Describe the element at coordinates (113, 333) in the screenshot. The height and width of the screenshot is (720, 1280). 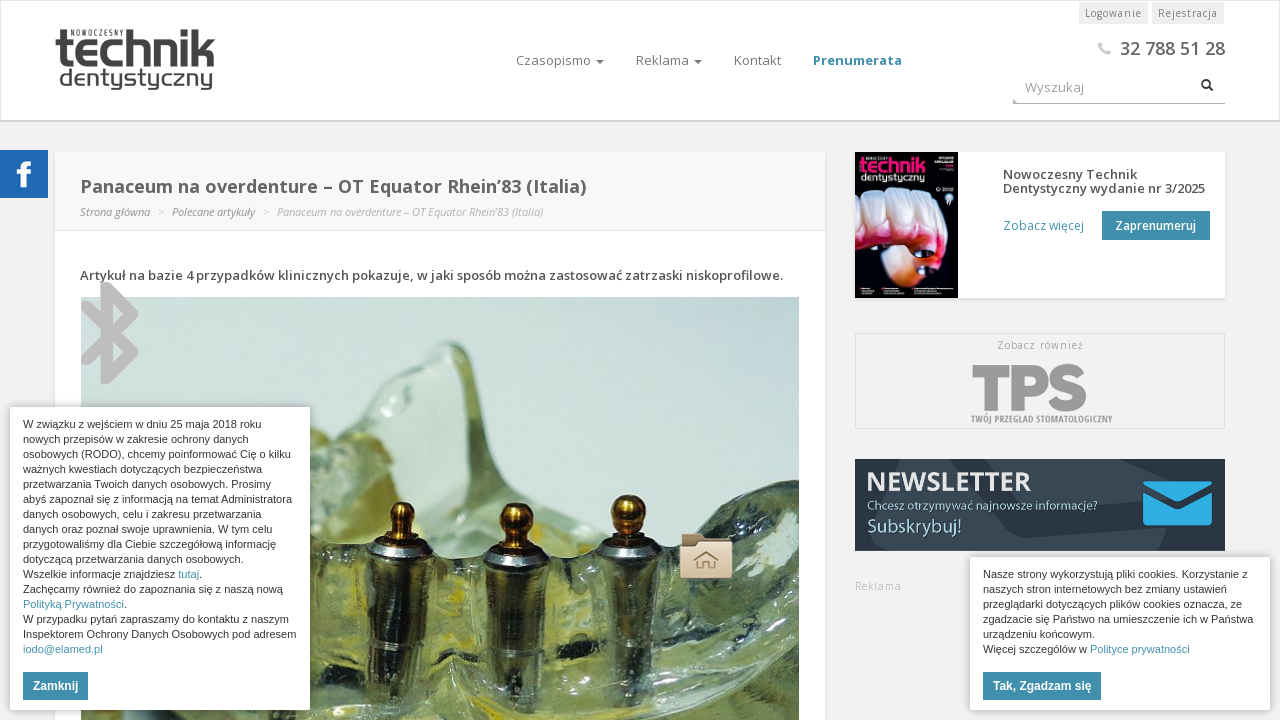
I see `toggle bluetooth connectivity on or off` at that location.